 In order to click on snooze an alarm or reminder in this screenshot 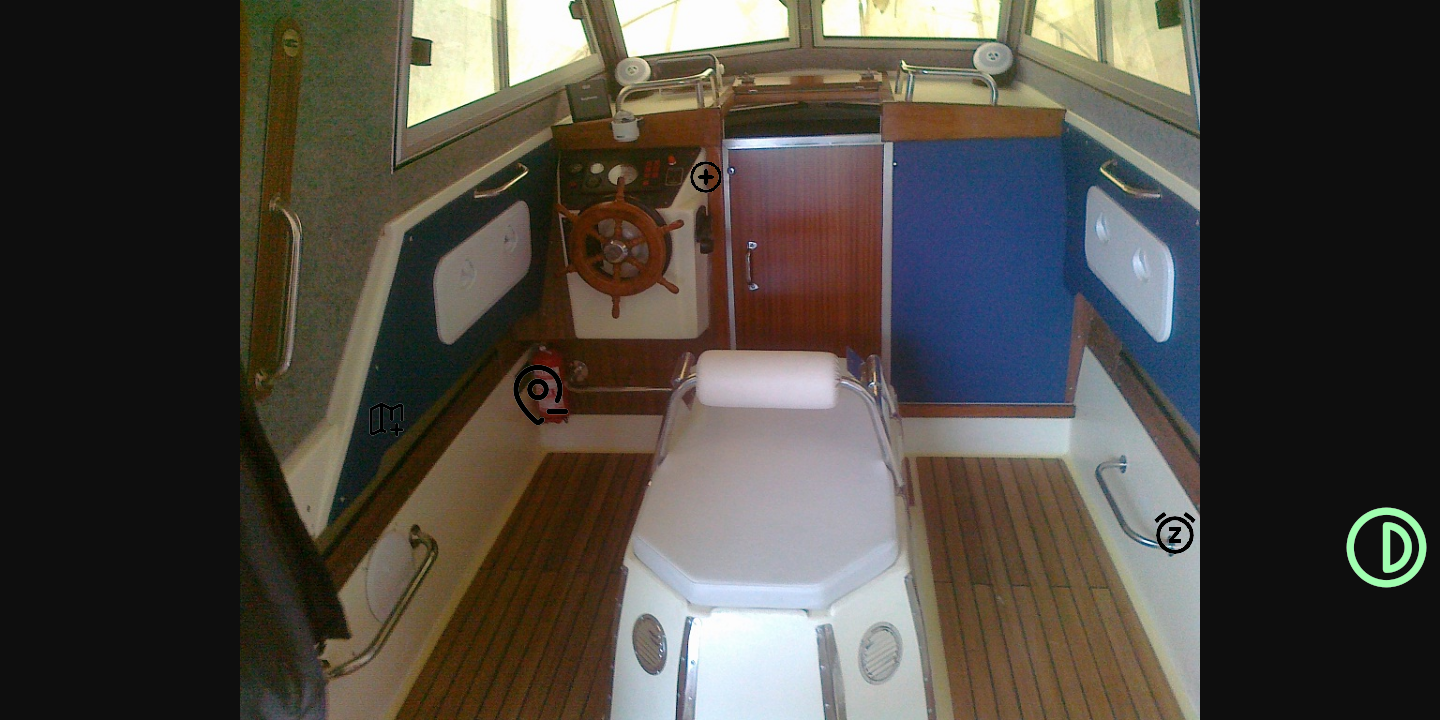, I will do `click(1175, 533)`.